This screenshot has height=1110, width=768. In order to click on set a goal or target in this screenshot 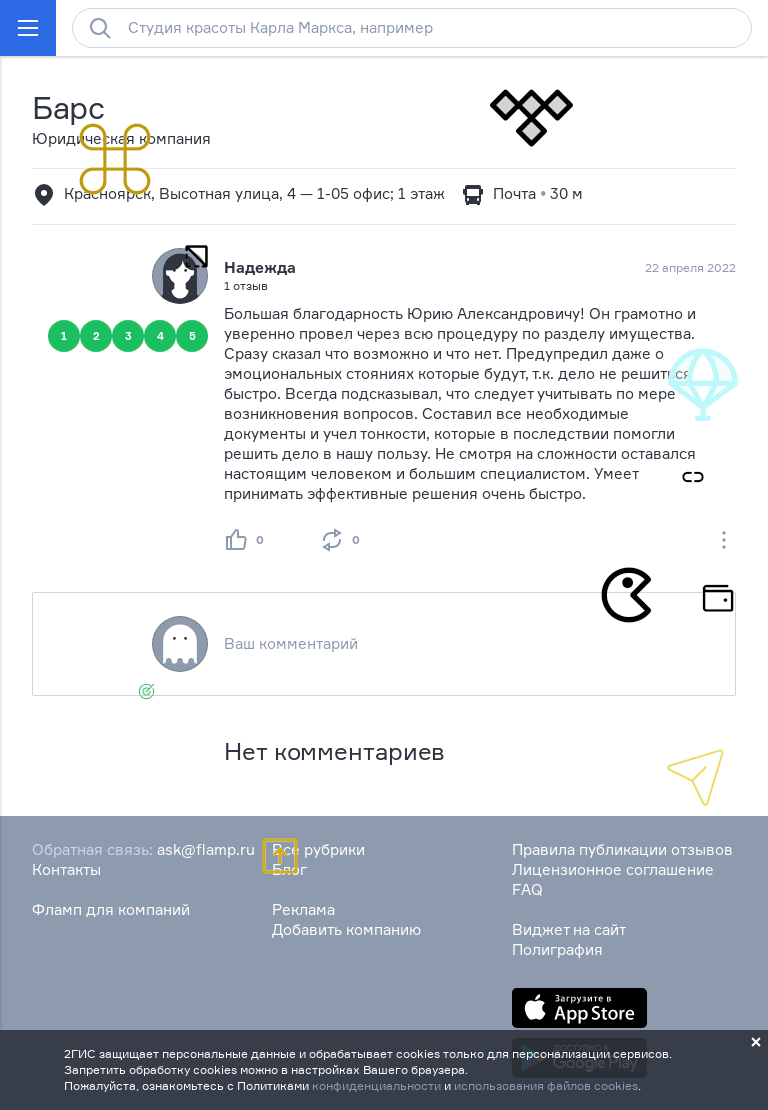, I will do `click(146, 691)`.